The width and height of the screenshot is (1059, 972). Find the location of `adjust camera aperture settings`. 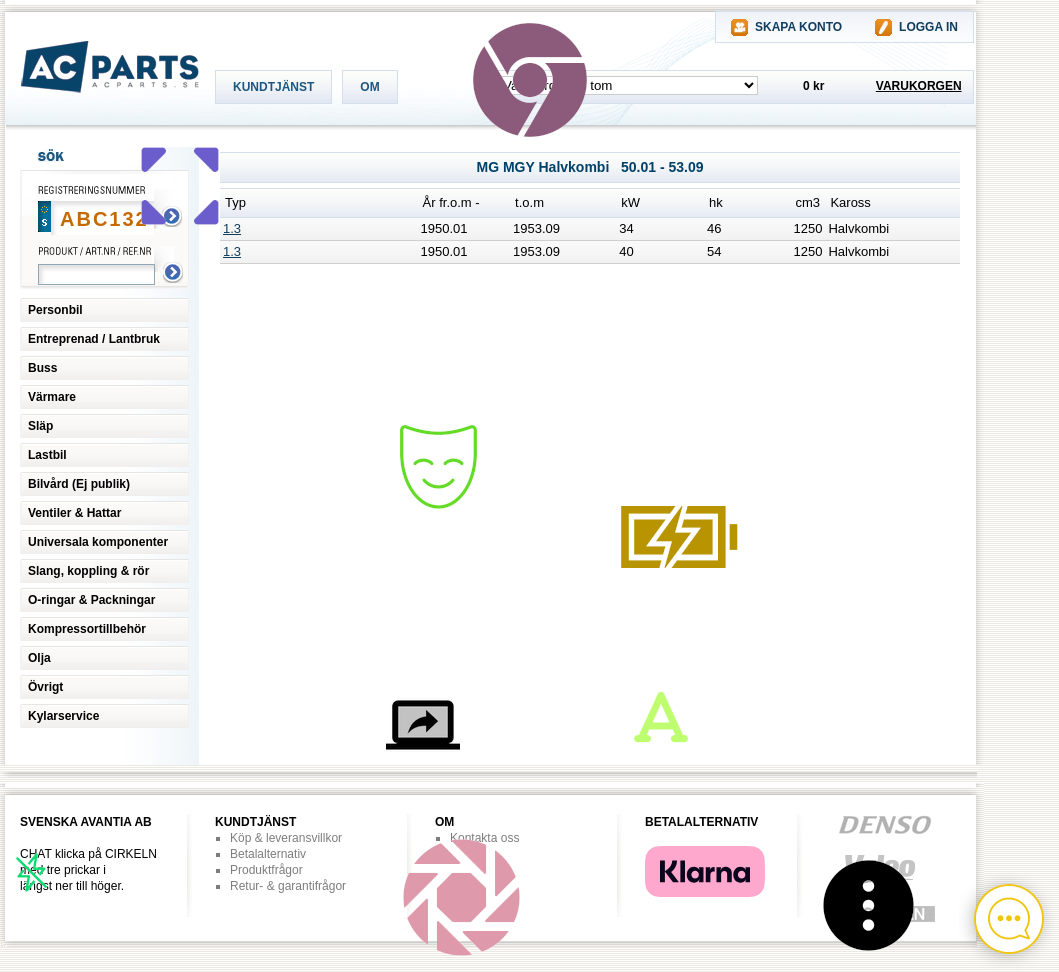

adjust camera aperture settings is located at coordinates (461, 897).